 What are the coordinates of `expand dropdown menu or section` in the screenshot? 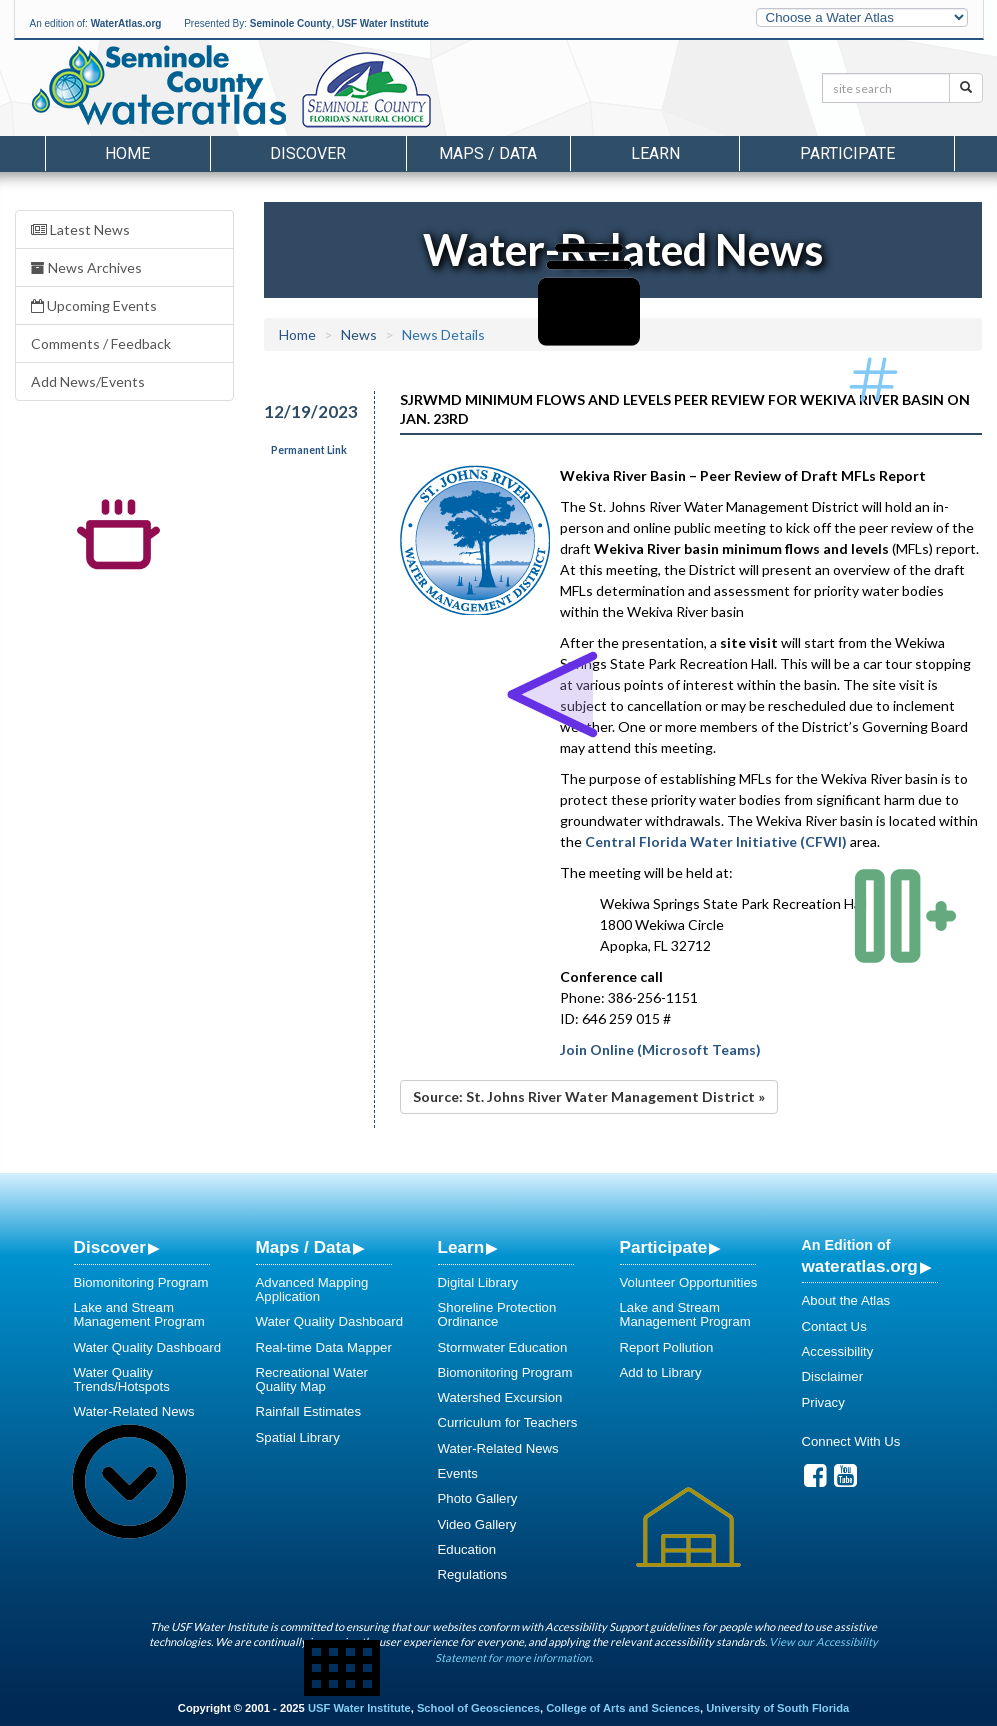 It's located at (129, 1481).